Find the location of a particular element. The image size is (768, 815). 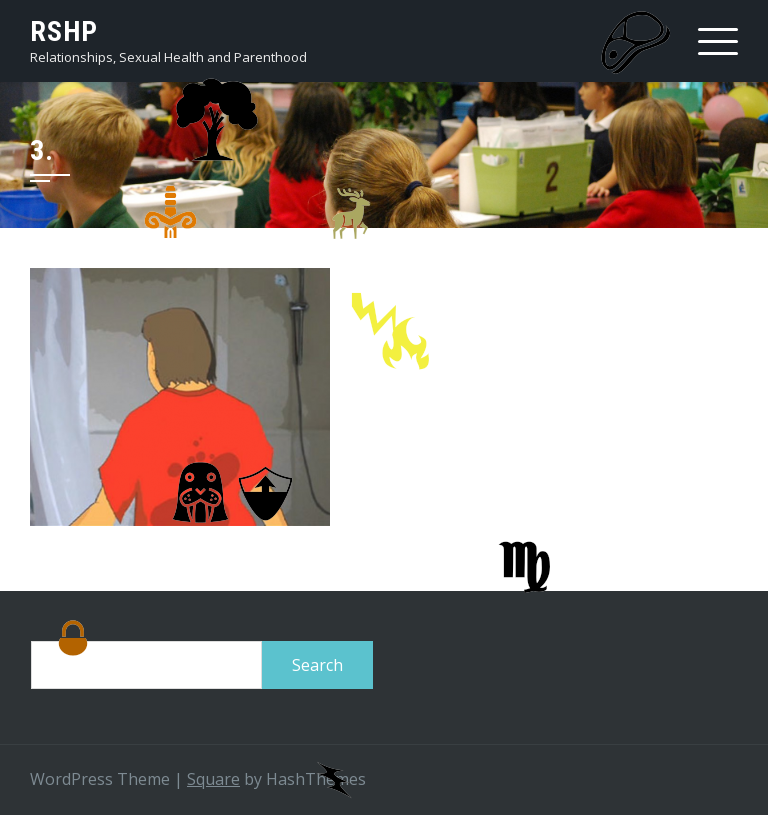

browse meat or protein food options is located at coordinates (636, 43).